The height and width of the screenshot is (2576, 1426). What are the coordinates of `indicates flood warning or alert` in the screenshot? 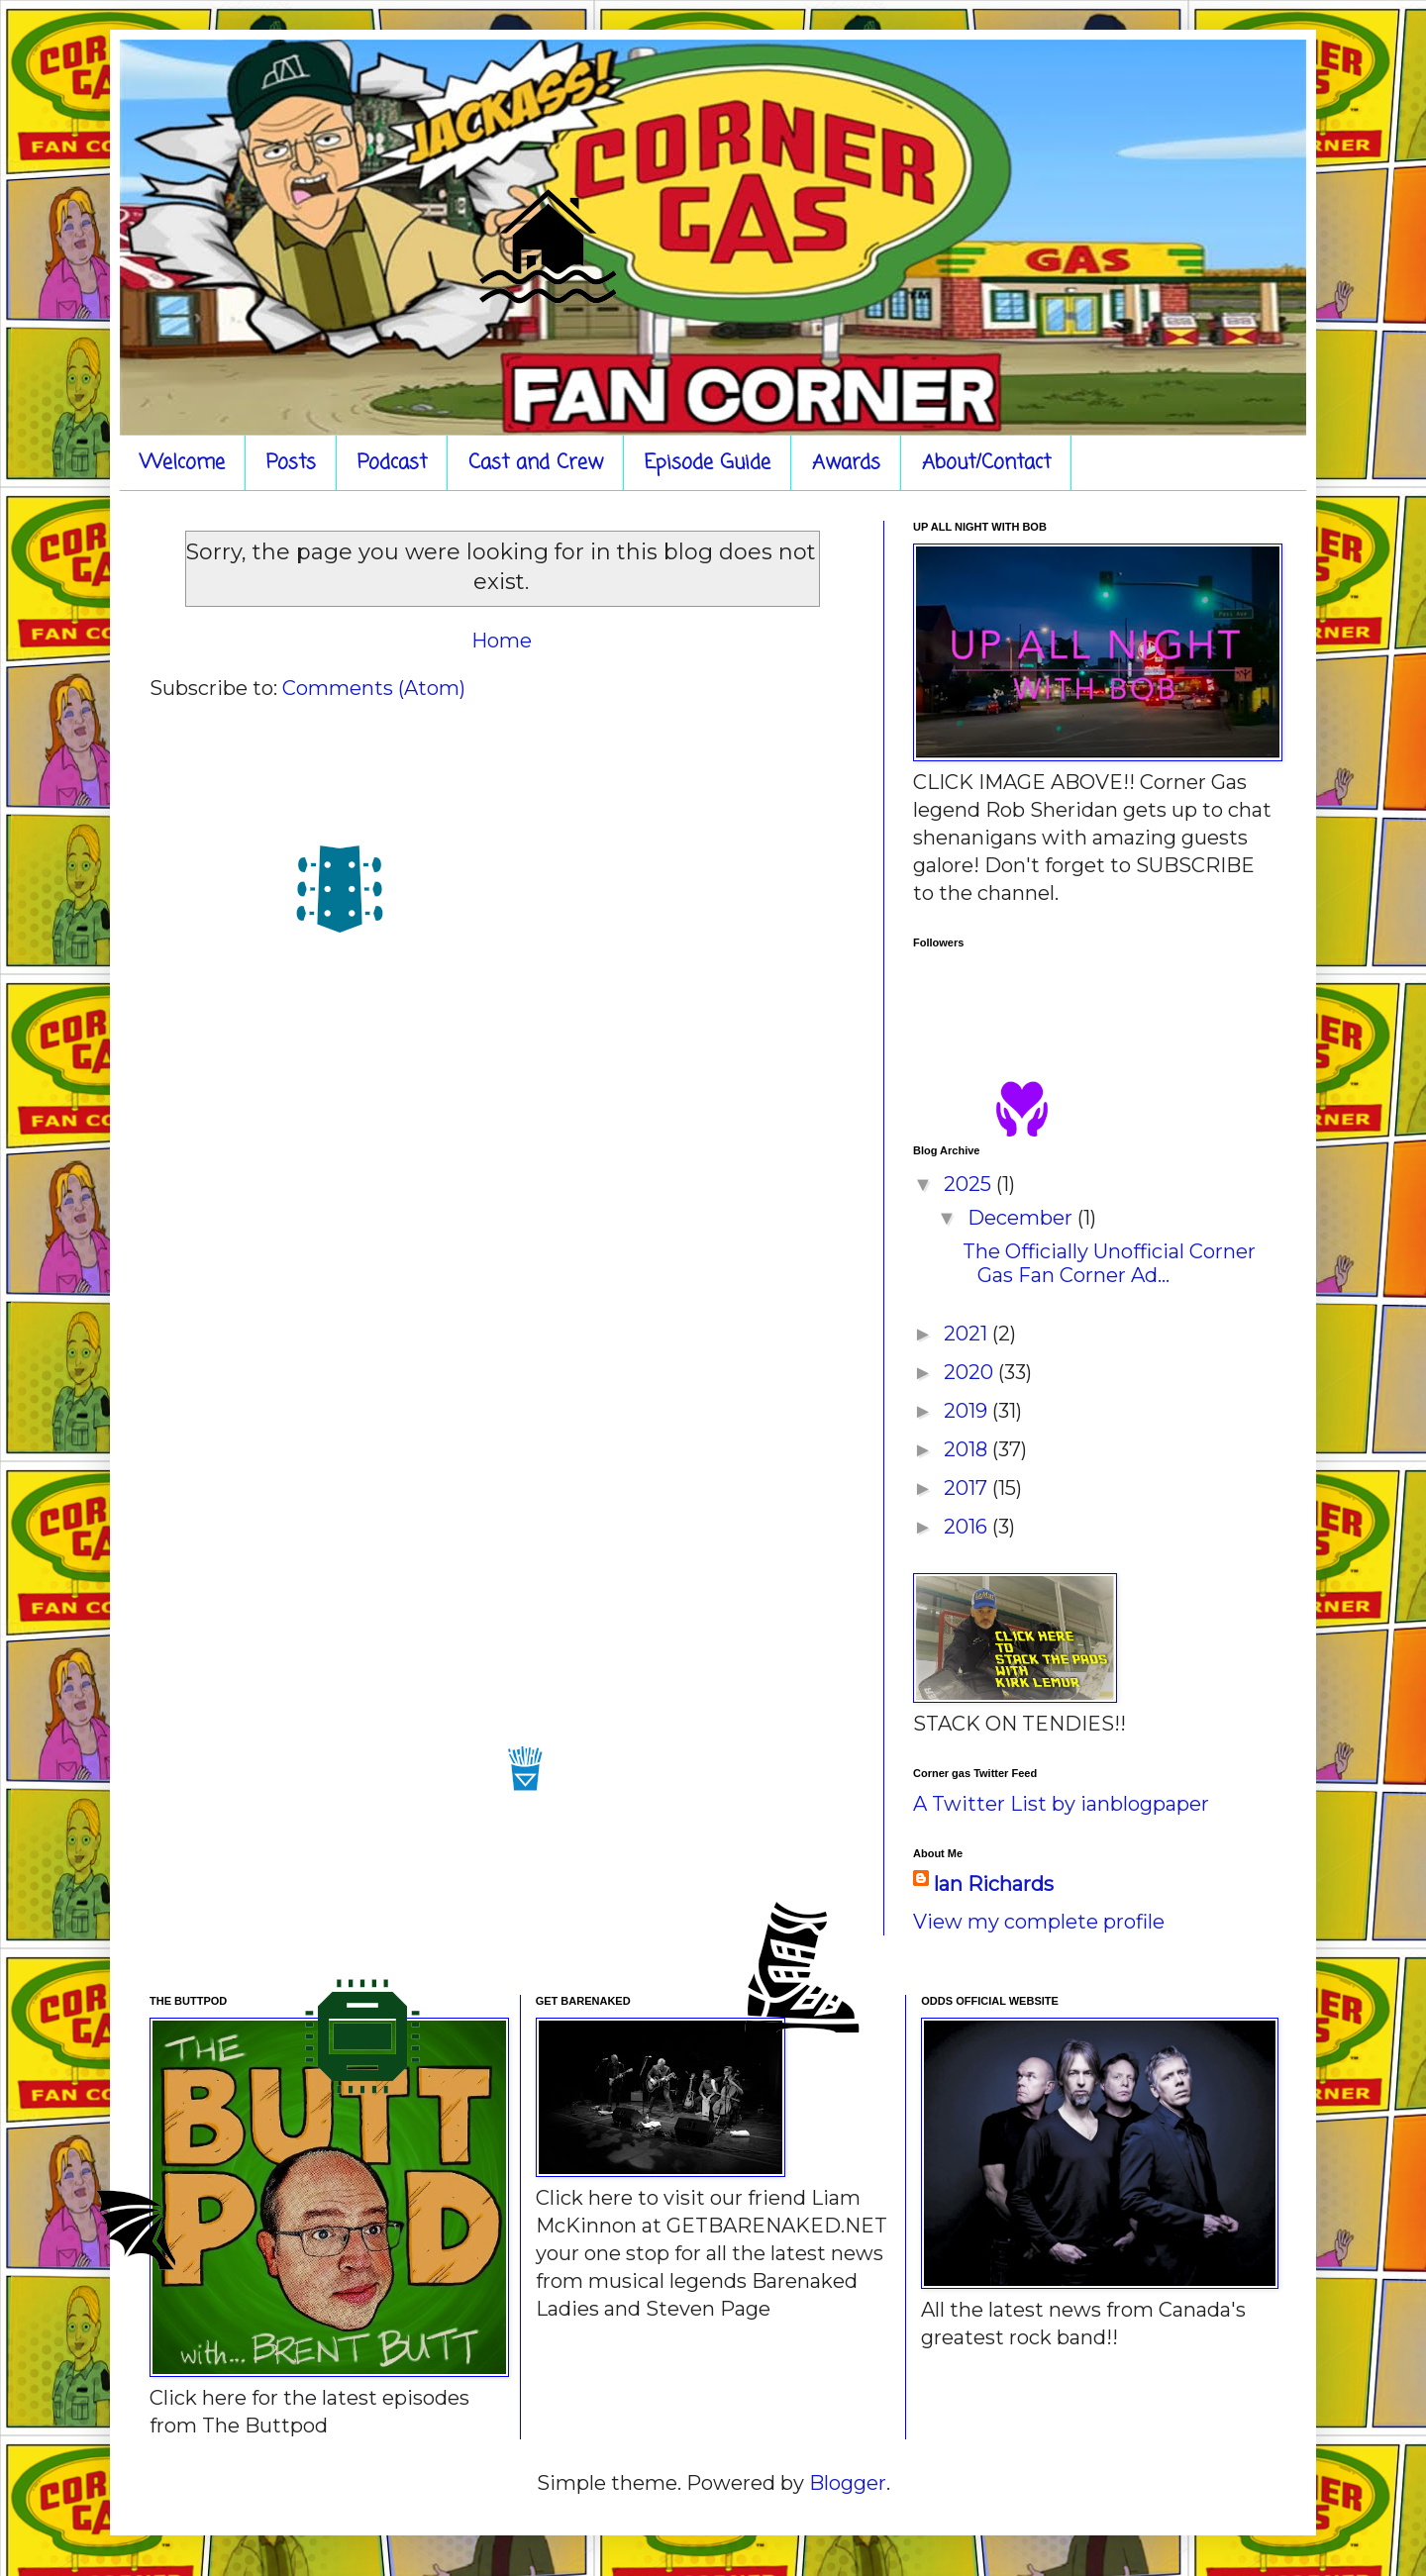 It's located at (548, 243).